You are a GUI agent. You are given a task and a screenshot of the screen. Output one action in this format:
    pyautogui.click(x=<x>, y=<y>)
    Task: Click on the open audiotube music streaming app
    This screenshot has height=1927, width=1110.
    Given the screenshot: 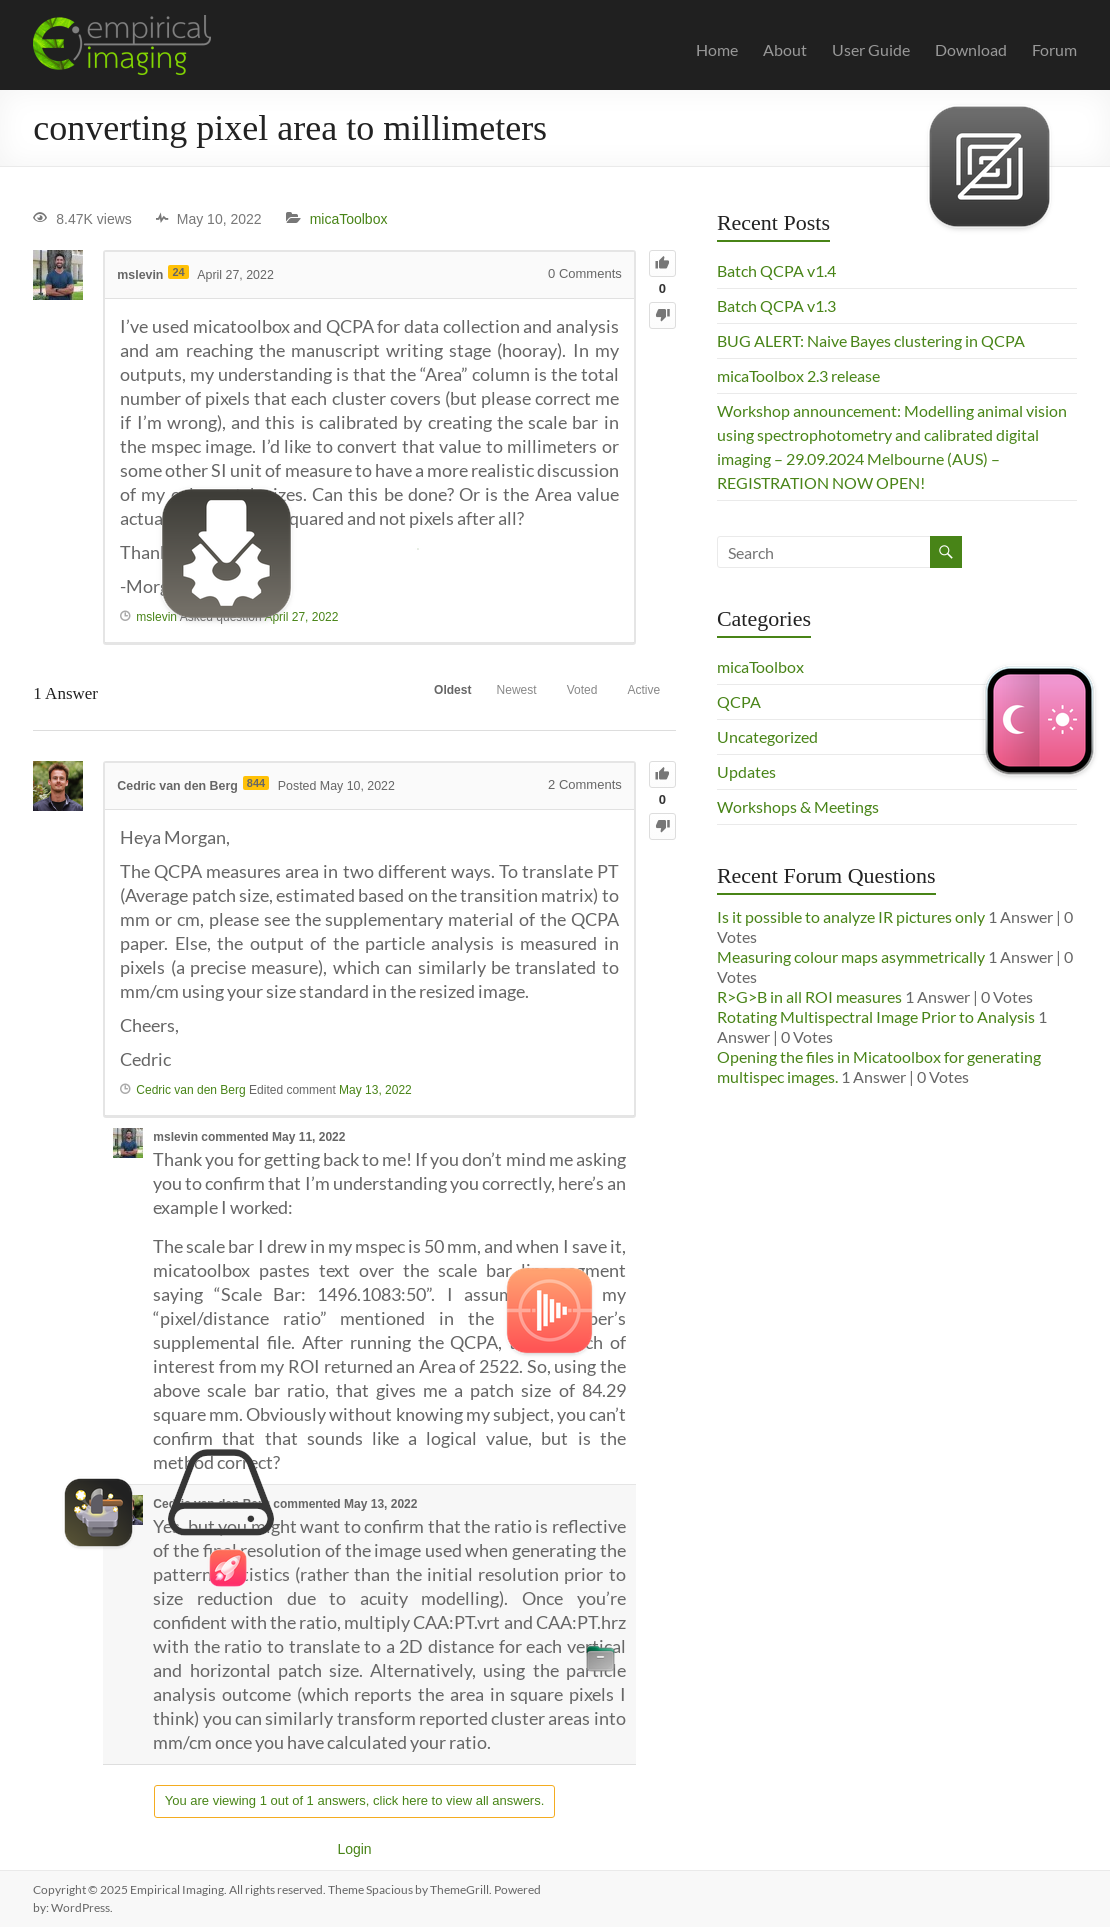 What is the action you would take?
    pyautogui.click(x=549, y=1310)
    